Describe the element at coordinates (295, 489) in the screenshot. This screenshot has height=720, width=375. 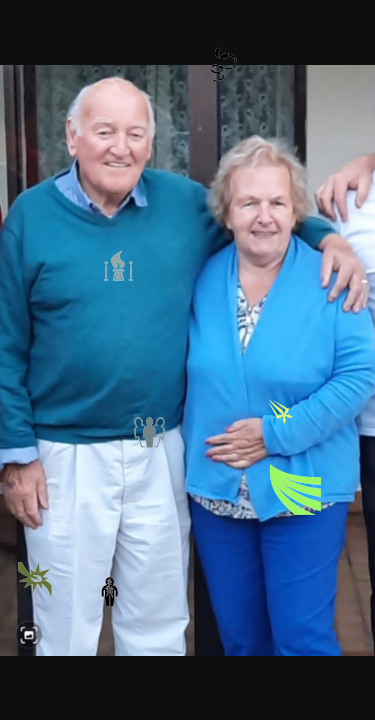
I see `indicates windy weather conditions` at that location.